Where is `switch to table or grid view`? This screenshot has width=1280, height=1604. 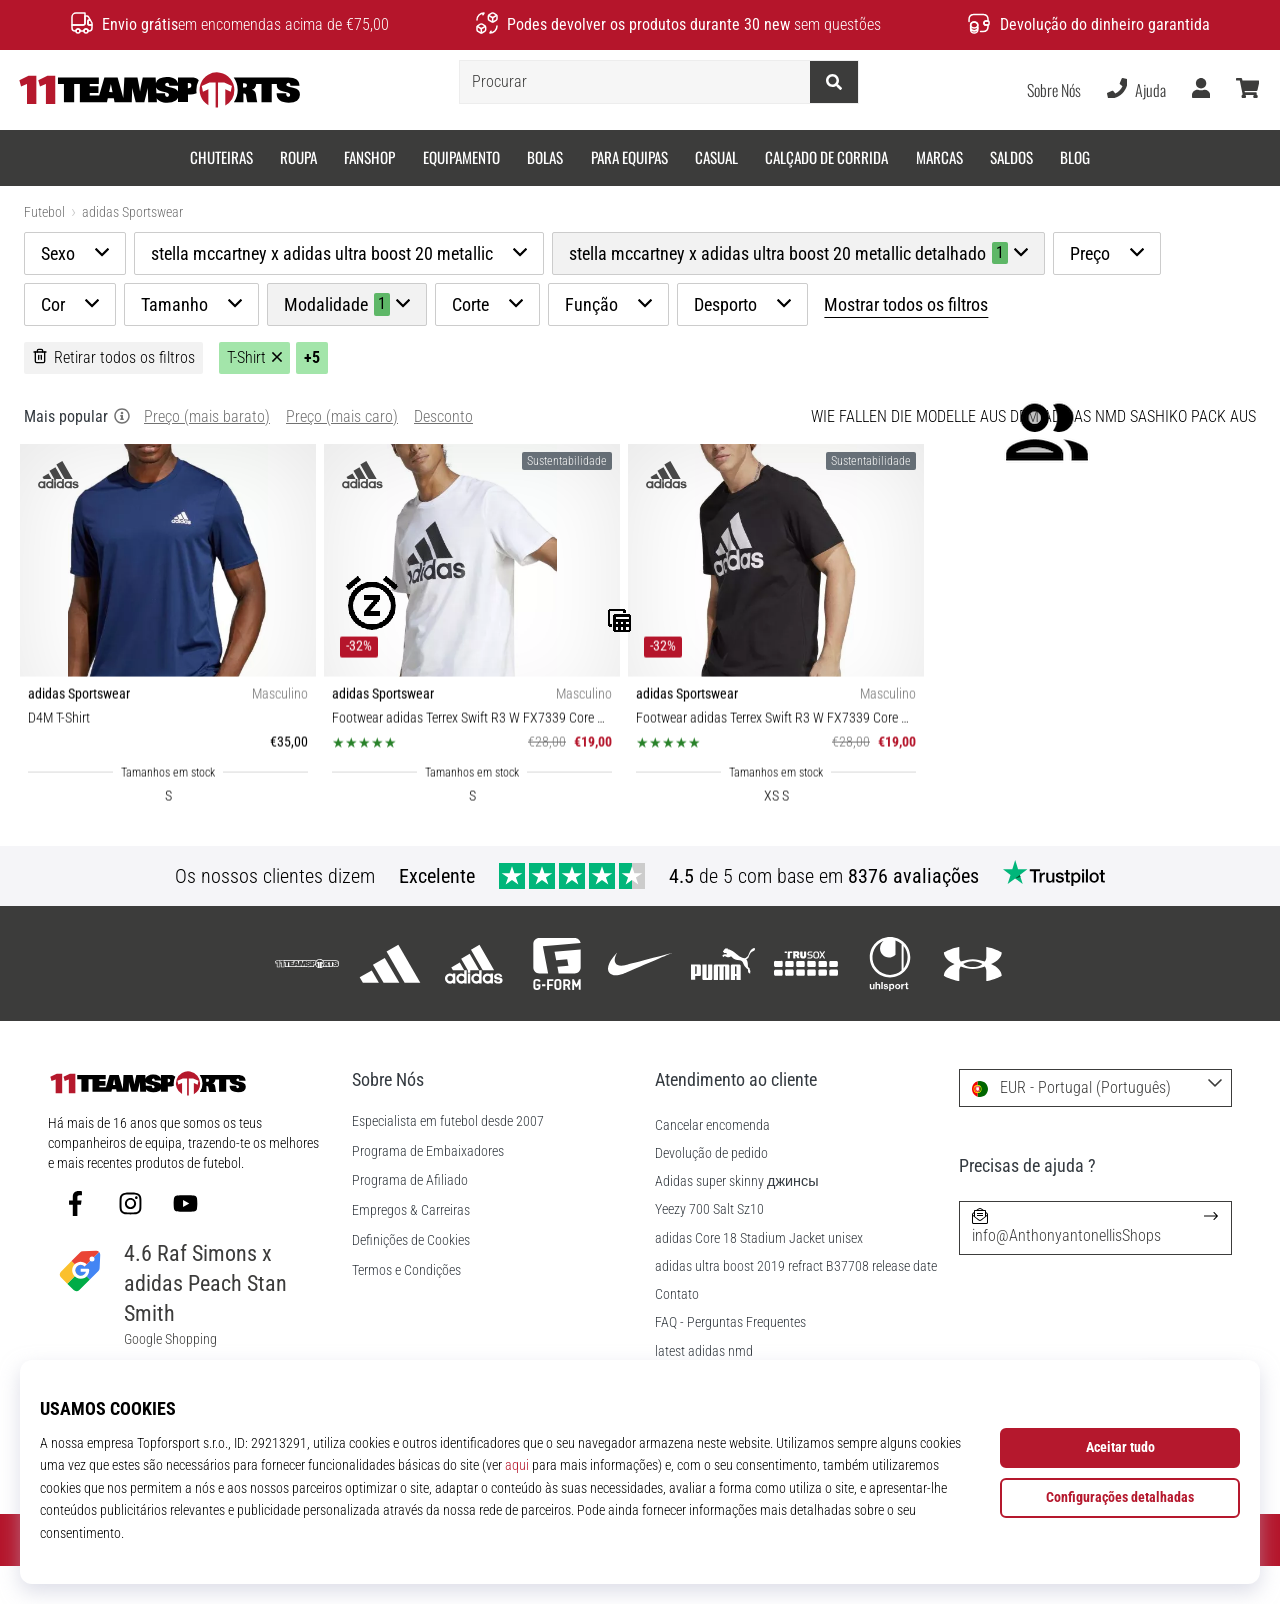
switch to table or grid view is located at coordinates (619, 620).